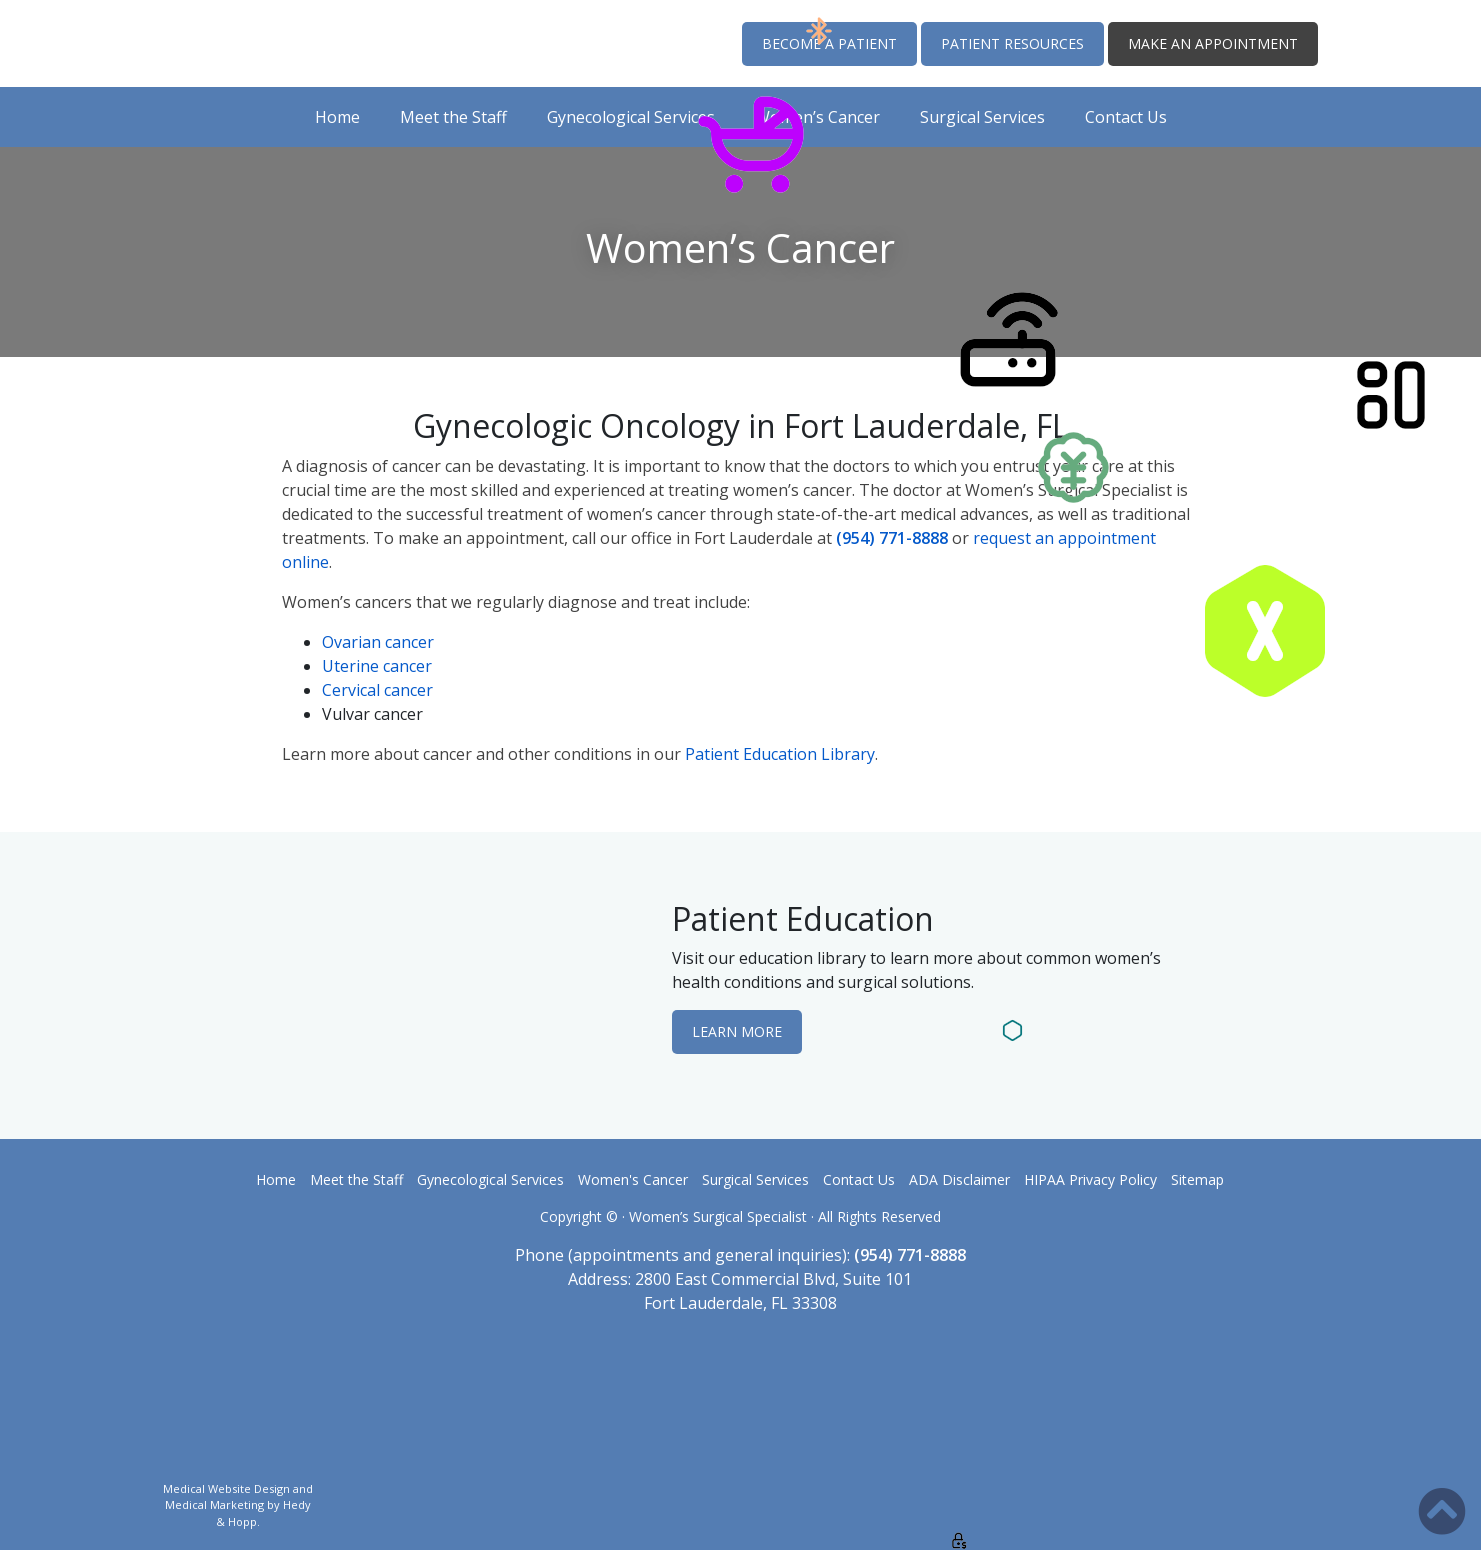 Image resolution: width=1481 pixels, height=1550 pixels. What do you see at coordinates (1391, 395) in the screenshot?
I see `switch to layout view` at bounding box center [1391, 395].